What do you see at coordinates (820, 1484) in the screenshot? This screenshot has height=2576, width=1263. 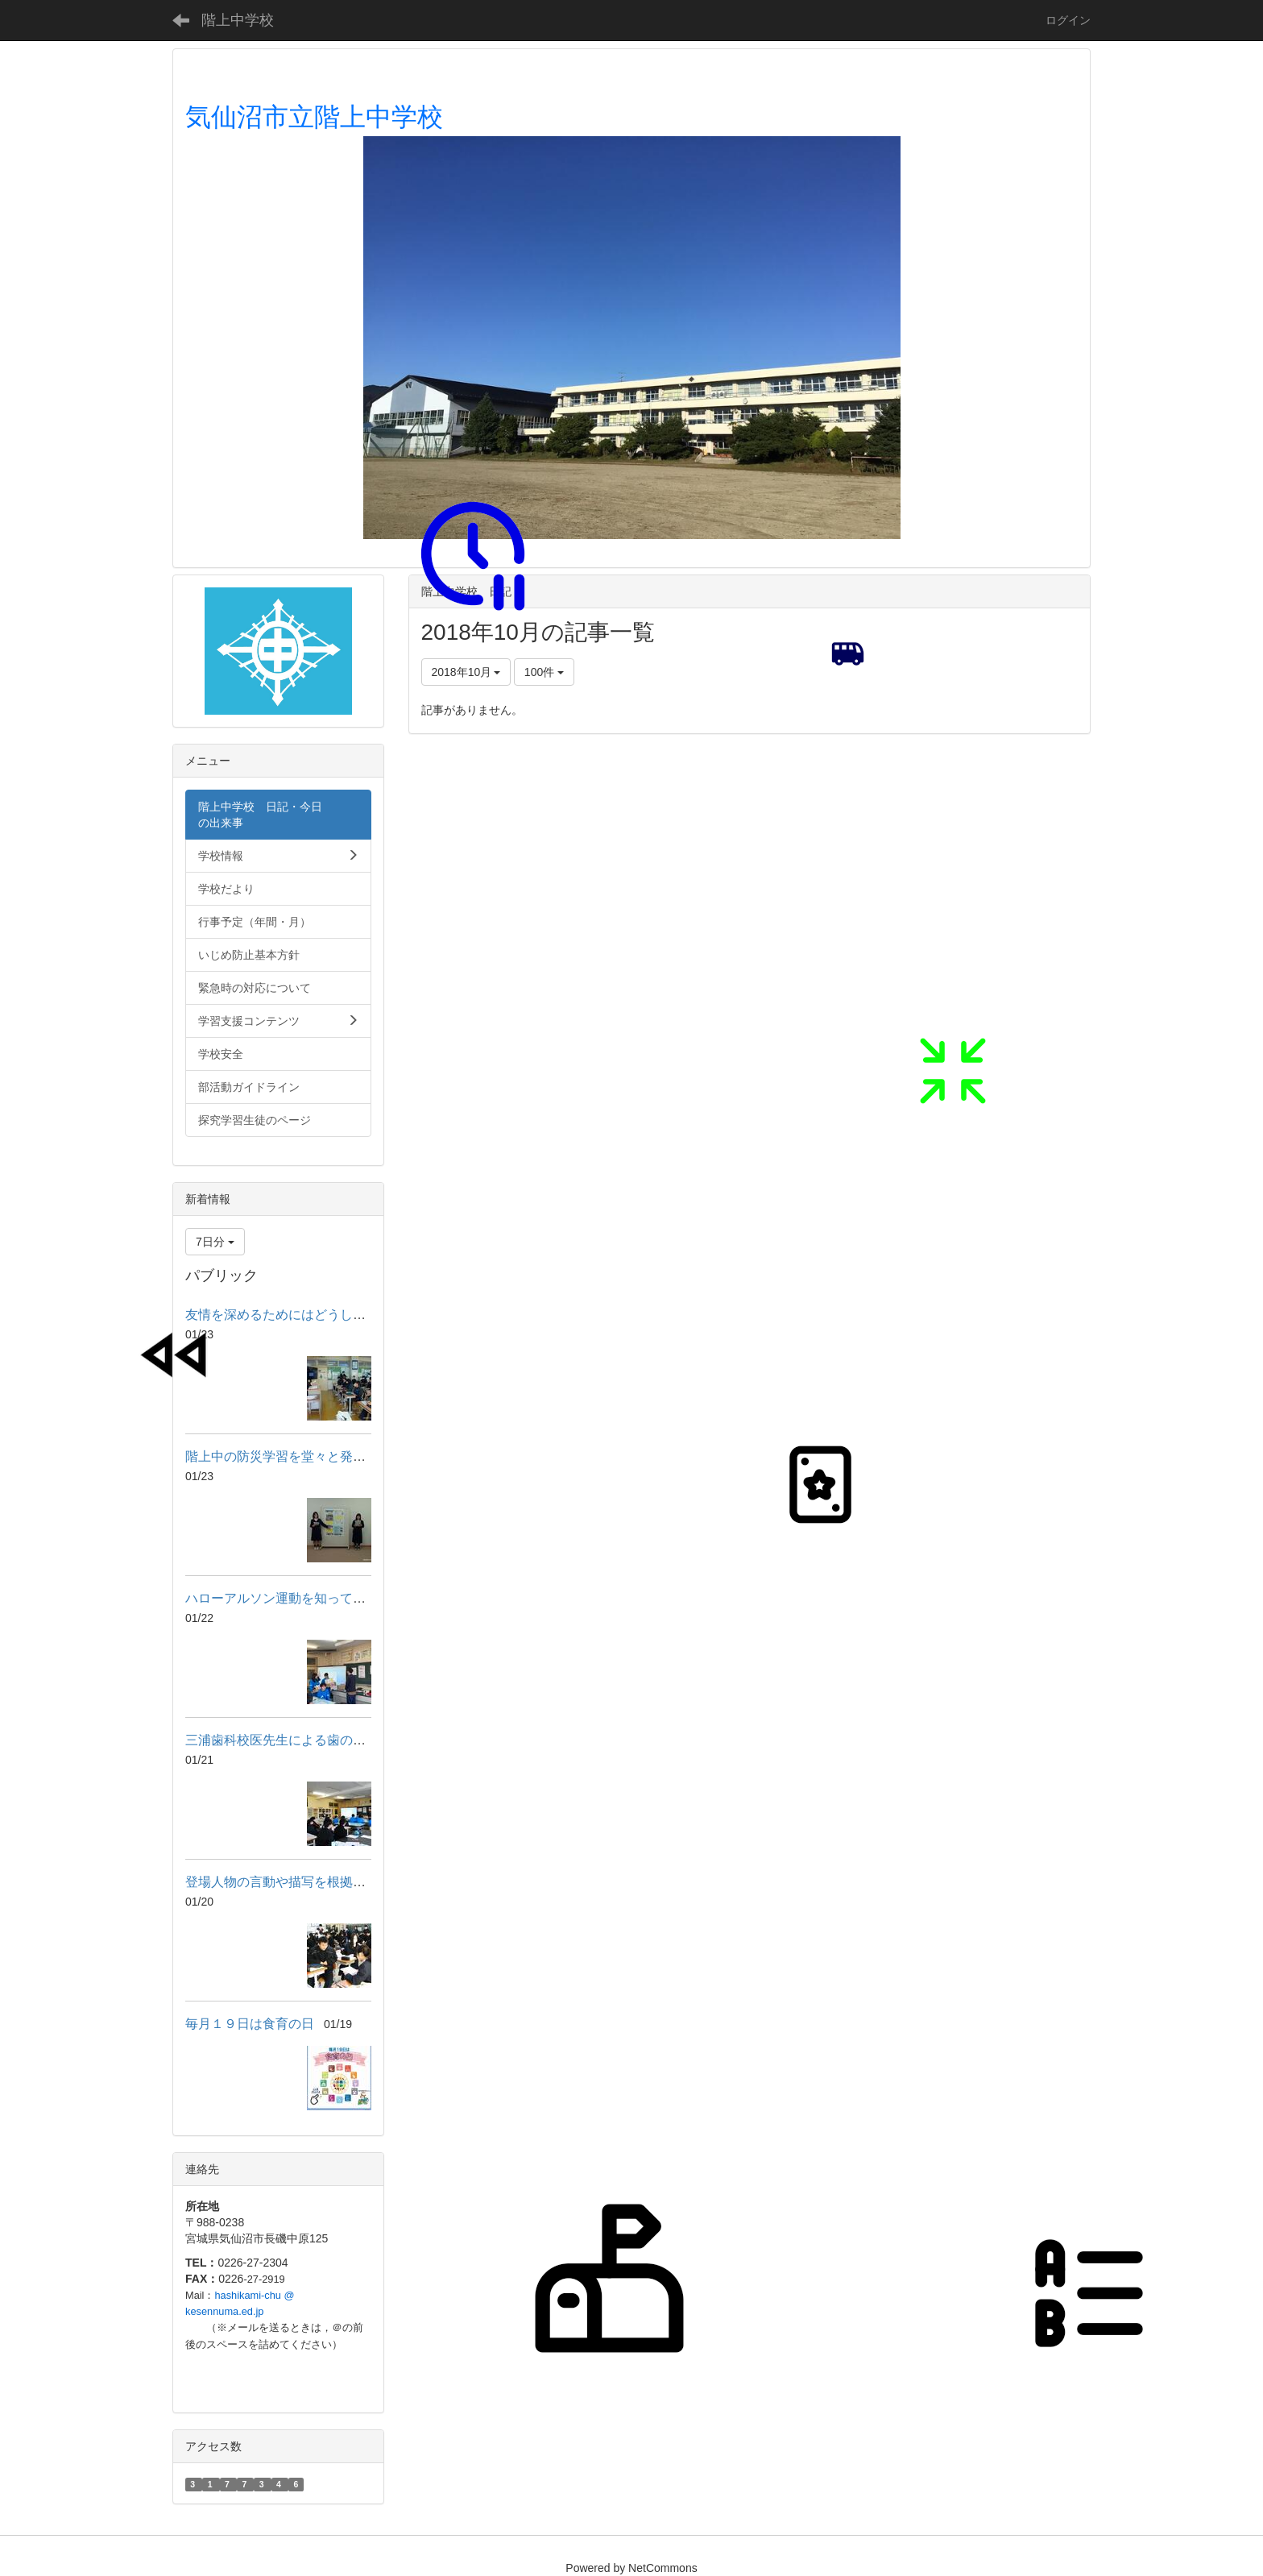 I see `view starred or favorite card in a card game` at bounding box center [820, 1484].